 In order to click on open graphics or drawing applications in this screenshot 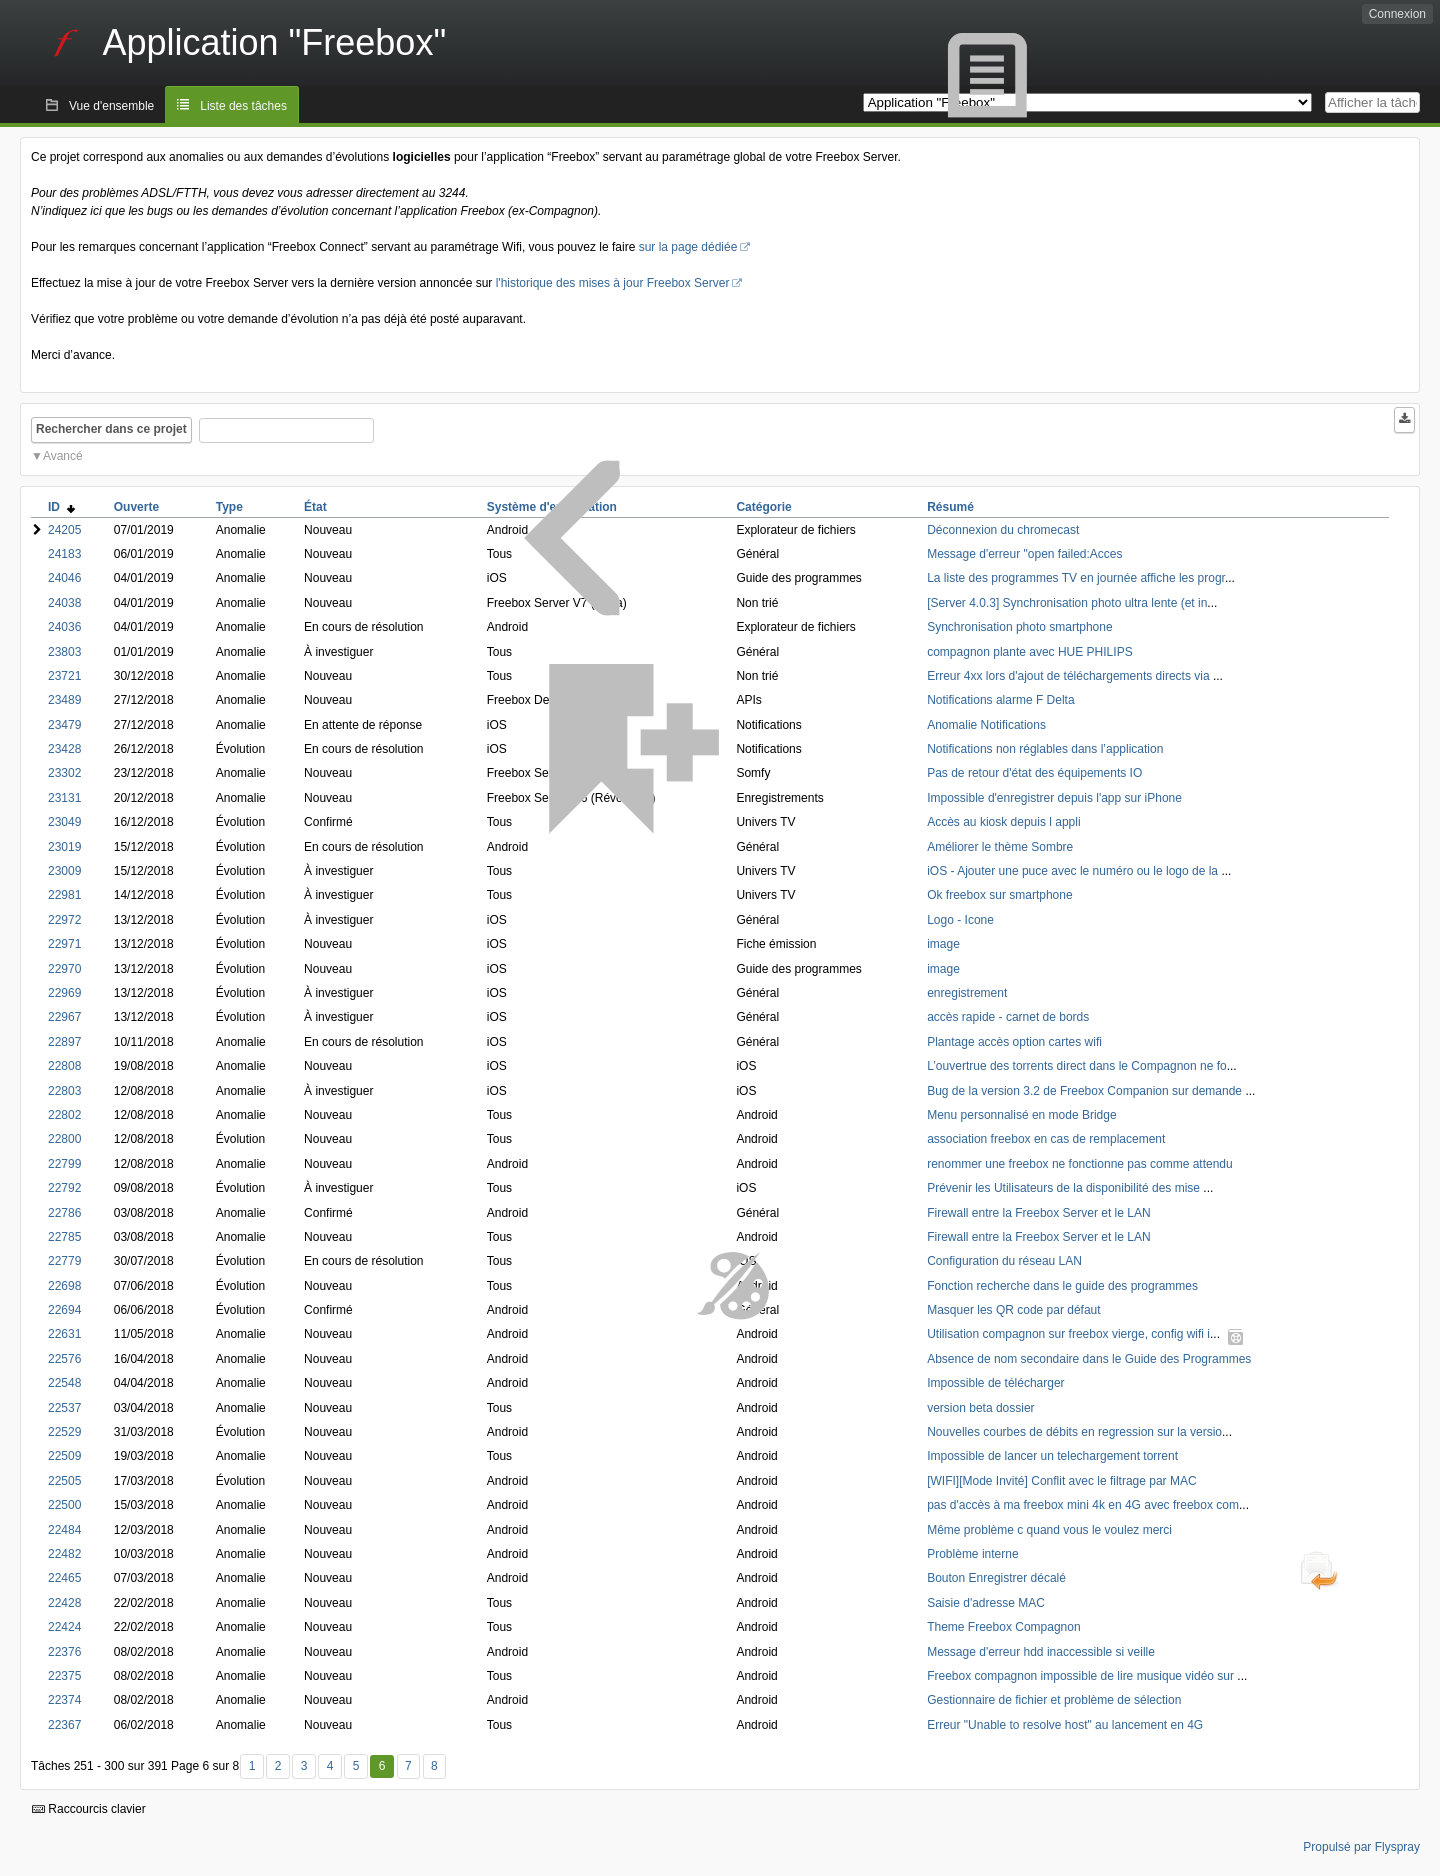, I will do `click(733, 1288)`.